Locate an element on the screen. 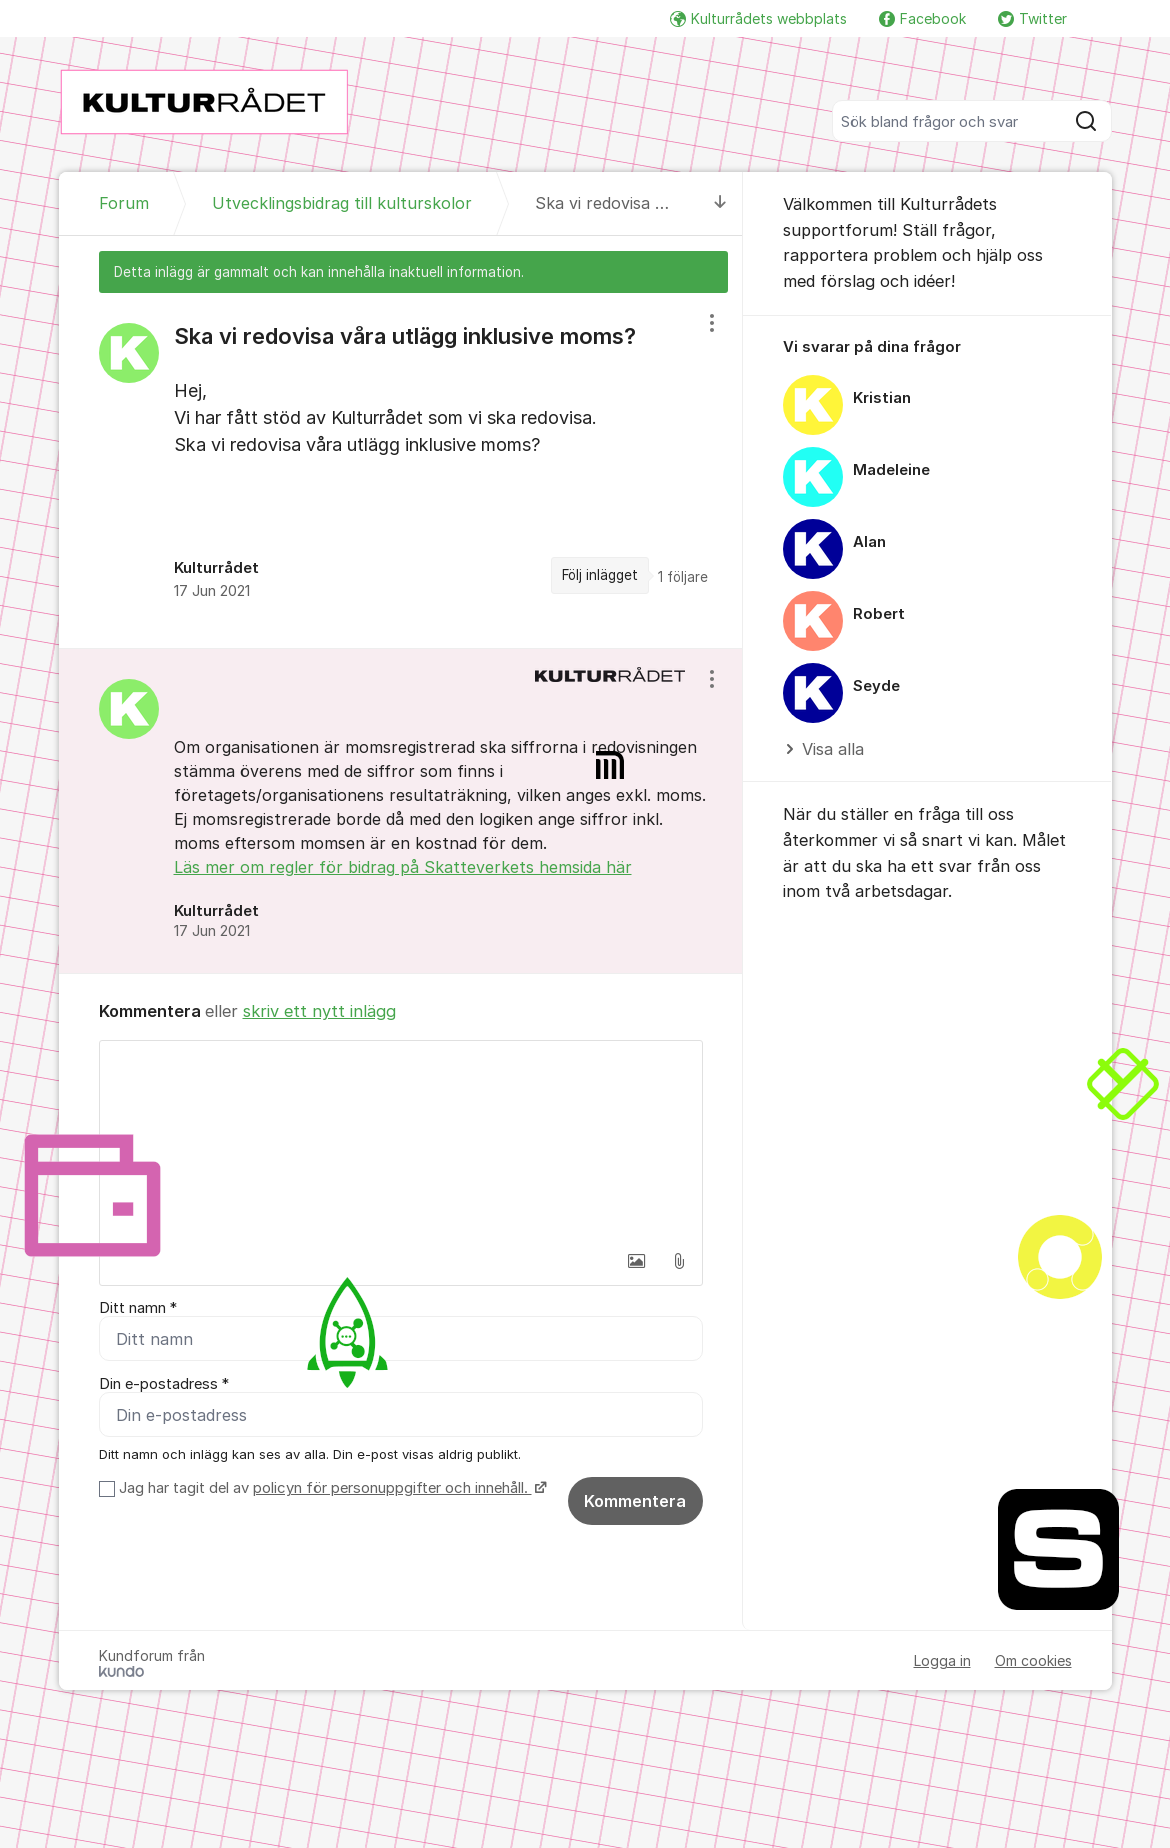 This screenshot has width=1170, height=1848. access your wallet or payment methods is located at coordinates (92, 1195).